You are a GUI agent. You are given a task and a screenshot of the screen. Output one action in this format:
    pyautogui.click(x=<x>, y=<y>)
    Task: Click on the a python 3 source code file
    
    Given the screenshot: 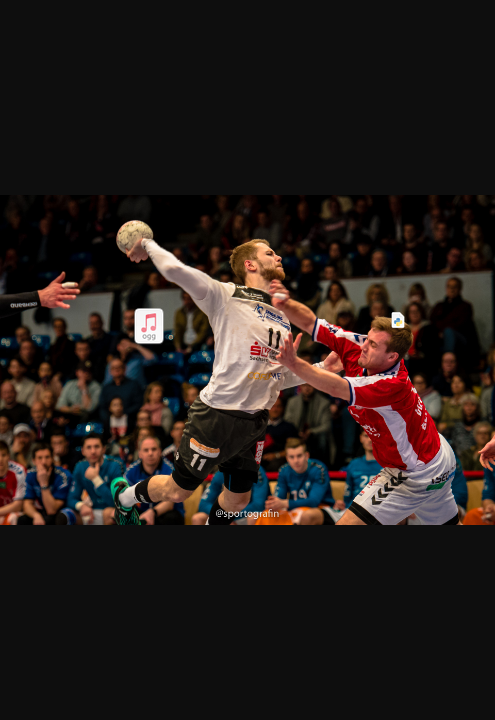 What is the action you would take?
    pyautogui.click(x=398, y=320)
    